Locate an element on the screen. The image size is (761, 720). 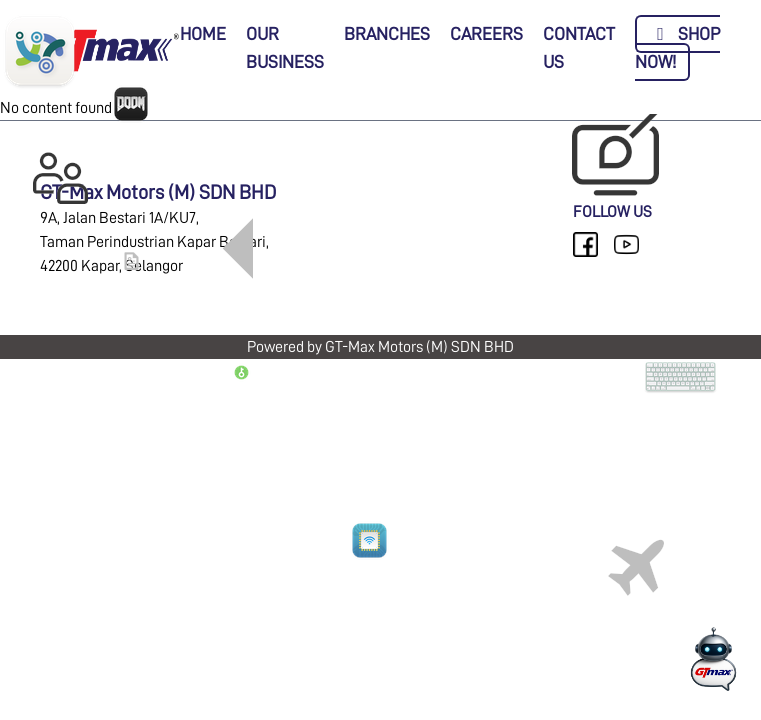
open barrier app for keyboard and mouse sharing is located at coordinates (40, 51).